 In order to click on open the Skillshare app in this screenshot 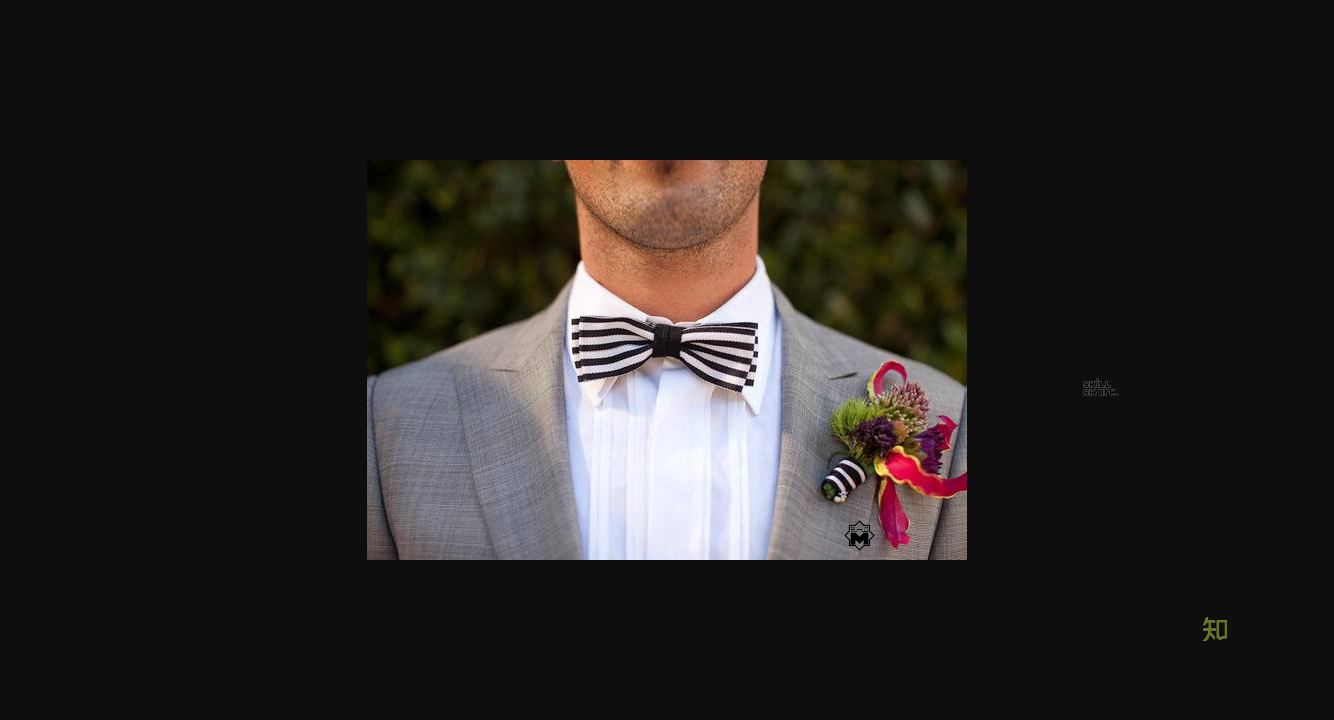, I will do `click(1101, 387)`.